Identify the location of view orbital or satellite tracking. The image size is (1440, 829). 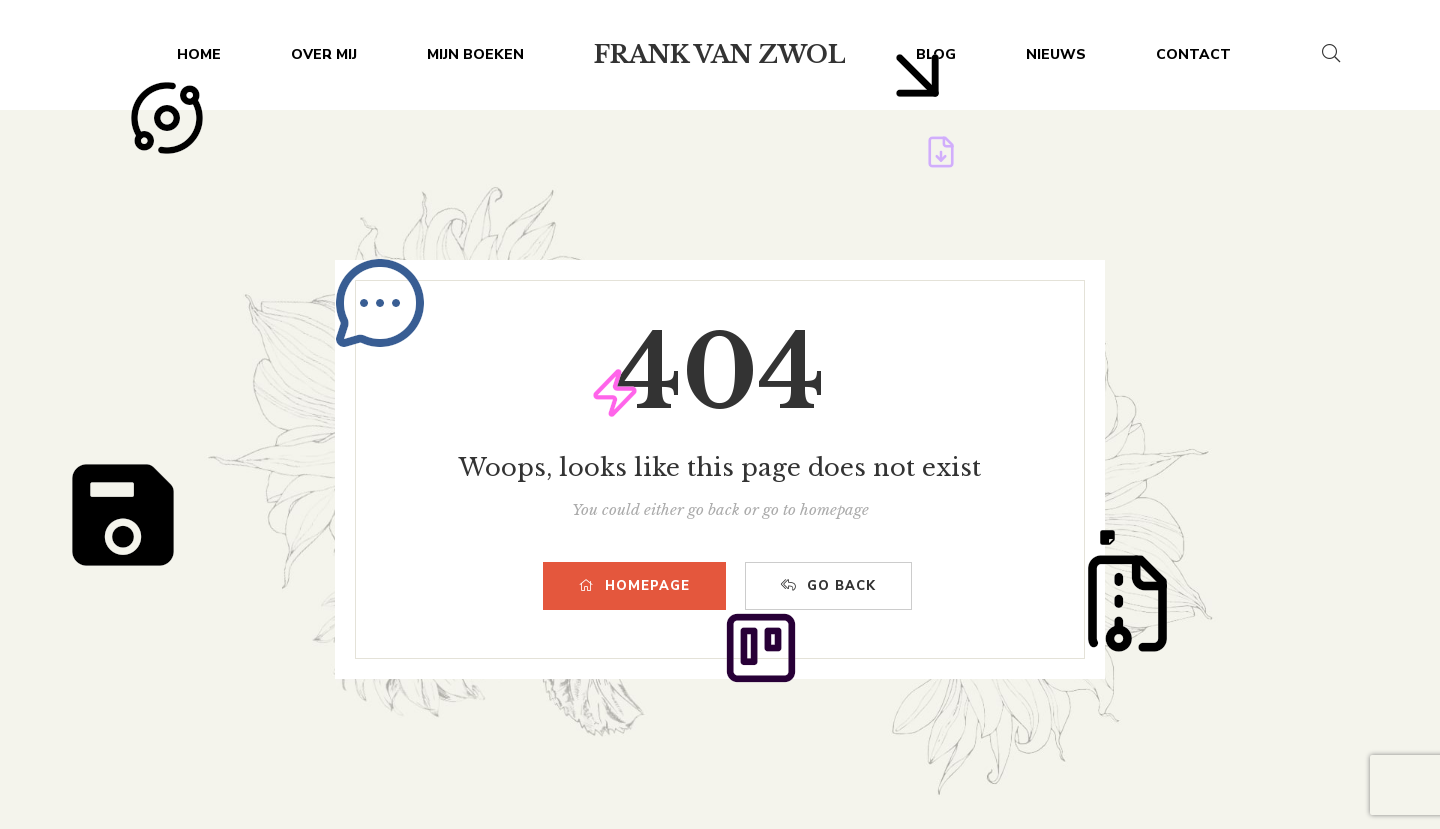
(167, 118).